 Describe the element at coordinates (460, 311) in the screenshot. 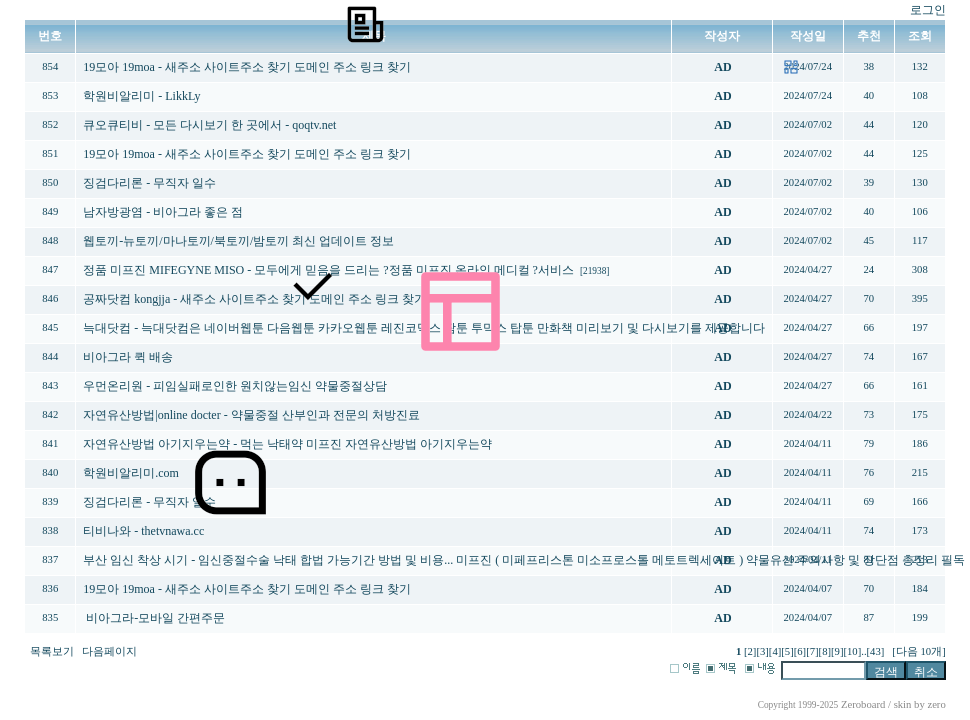

I see `switch to grid layout view` at that location.